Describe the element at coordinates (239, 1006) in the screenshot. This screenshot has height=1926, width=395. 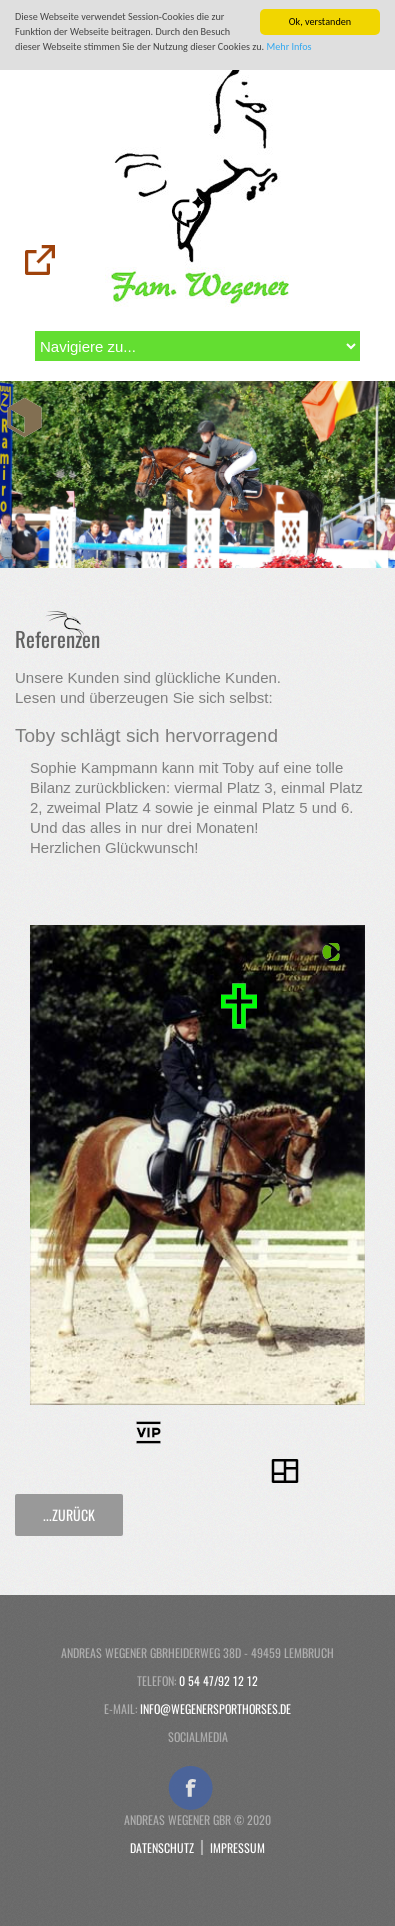
I see `religious or faith-related content` at that location.